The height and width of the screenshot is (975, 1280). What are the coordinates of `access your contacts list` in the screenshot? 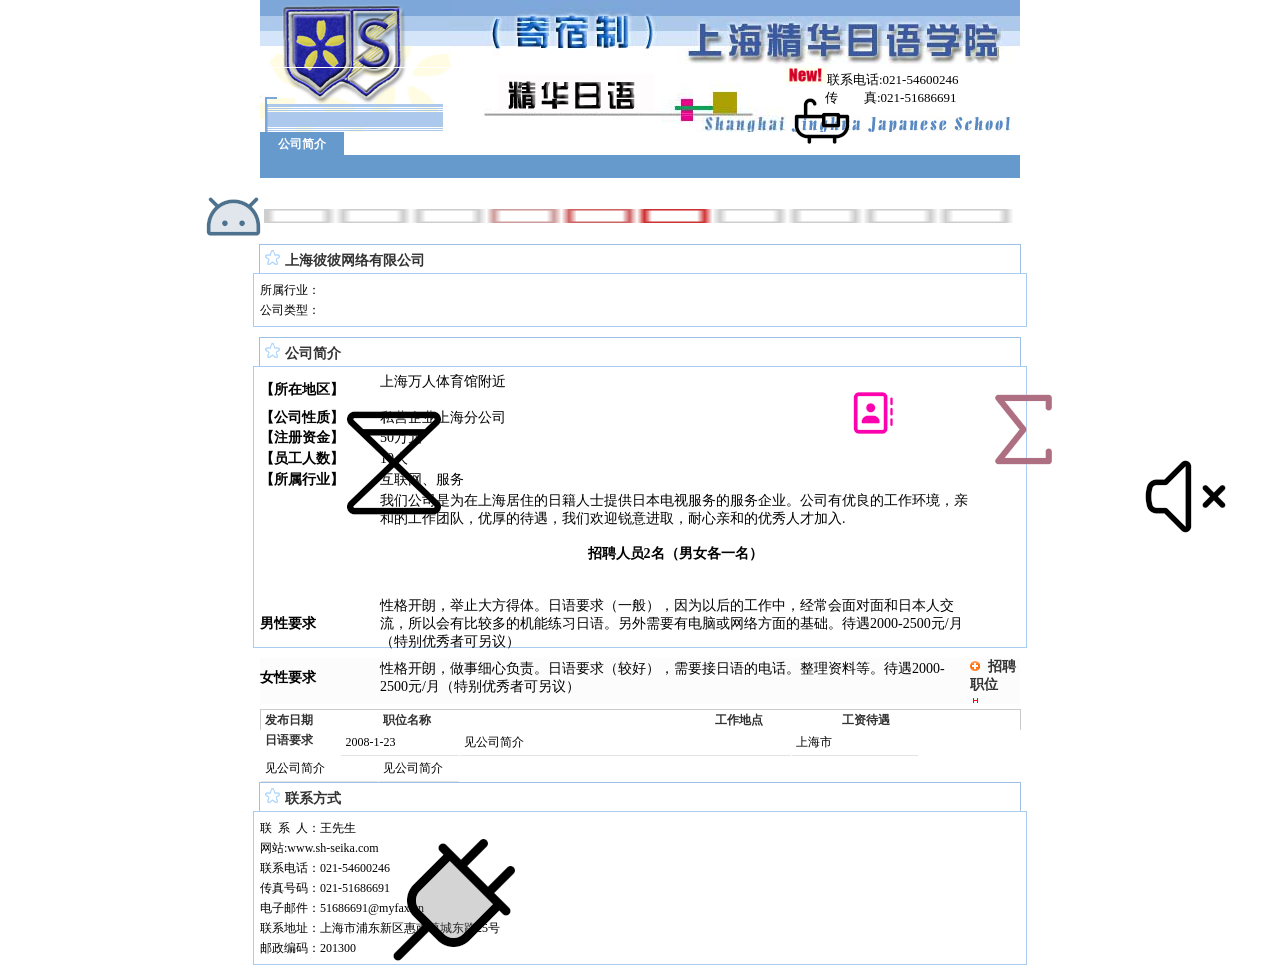 It's located at (872, 413).